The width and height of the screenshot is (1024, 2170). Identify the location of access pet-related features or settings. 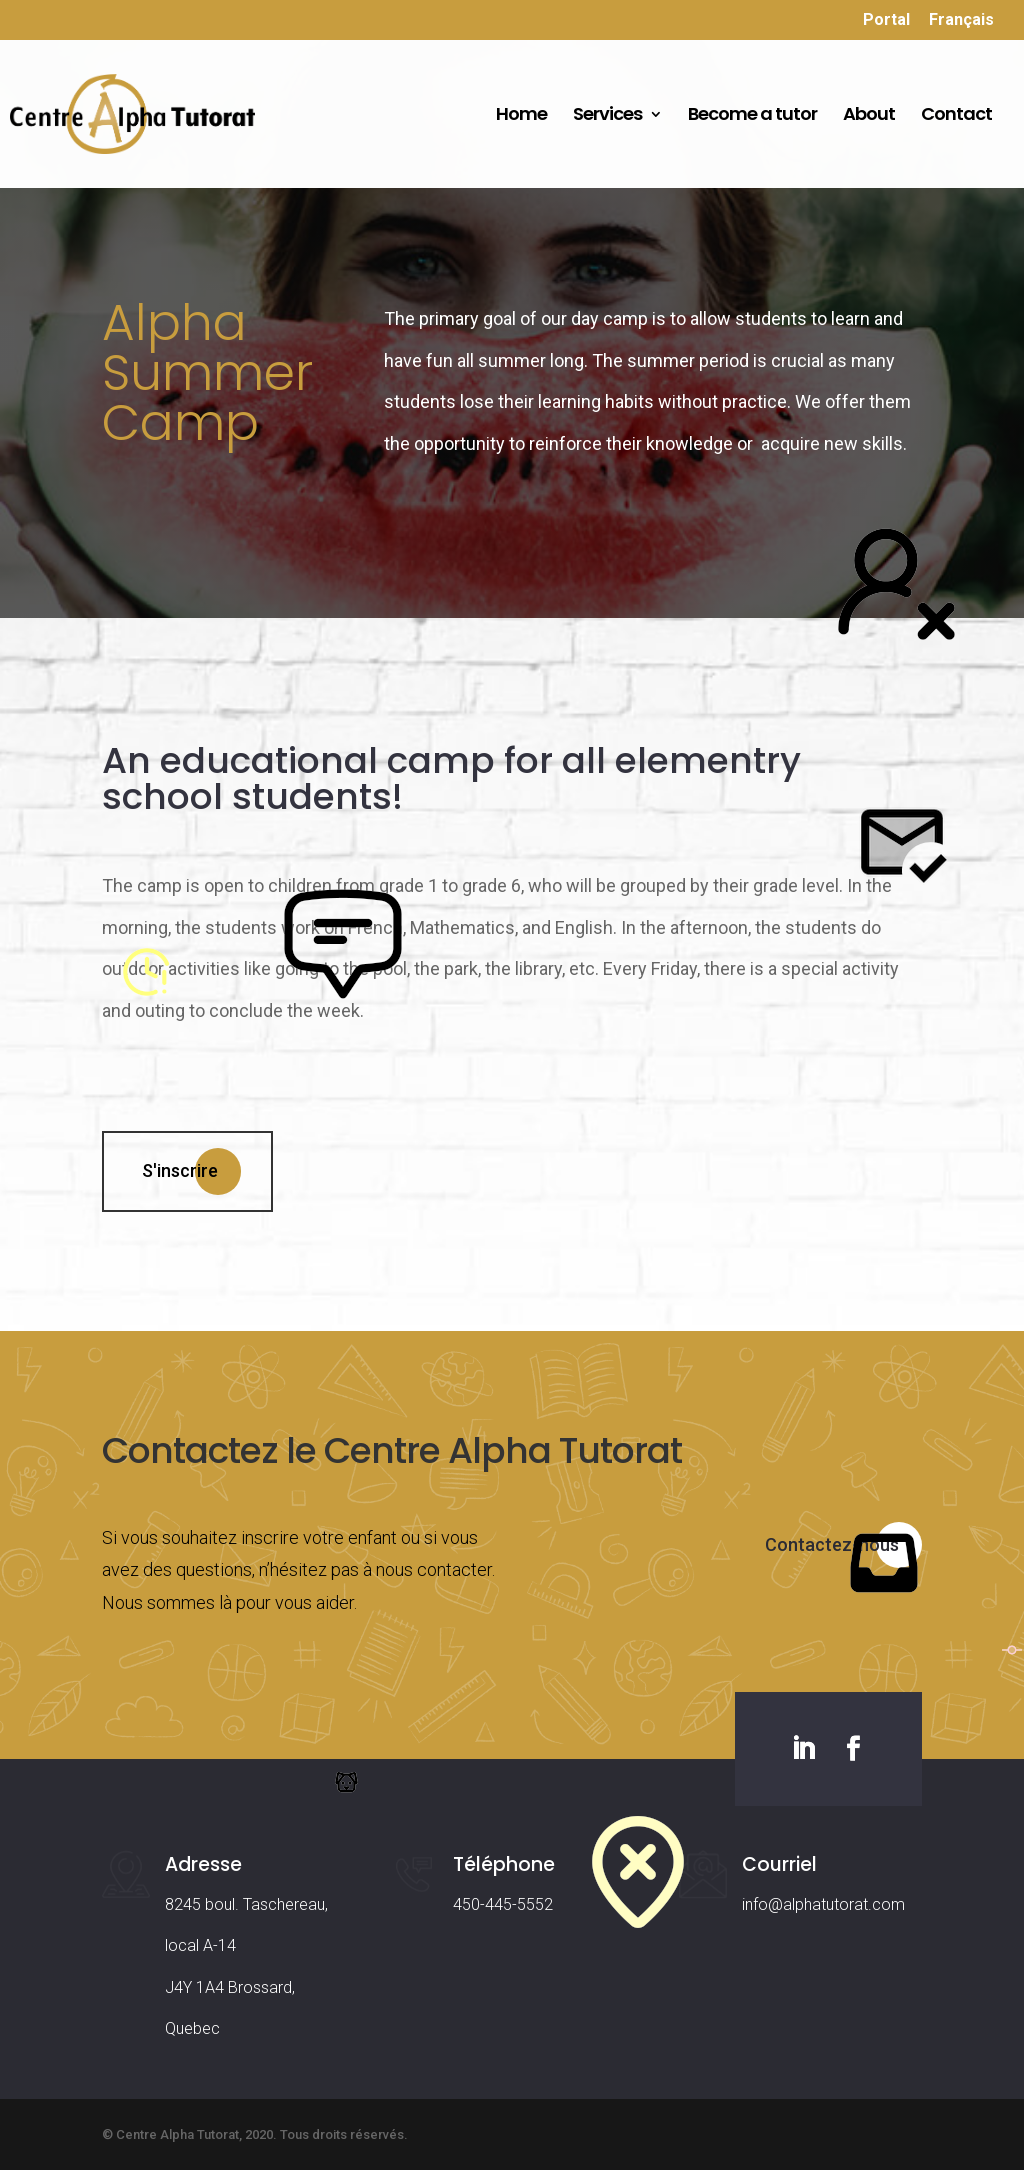
(346, 1782).